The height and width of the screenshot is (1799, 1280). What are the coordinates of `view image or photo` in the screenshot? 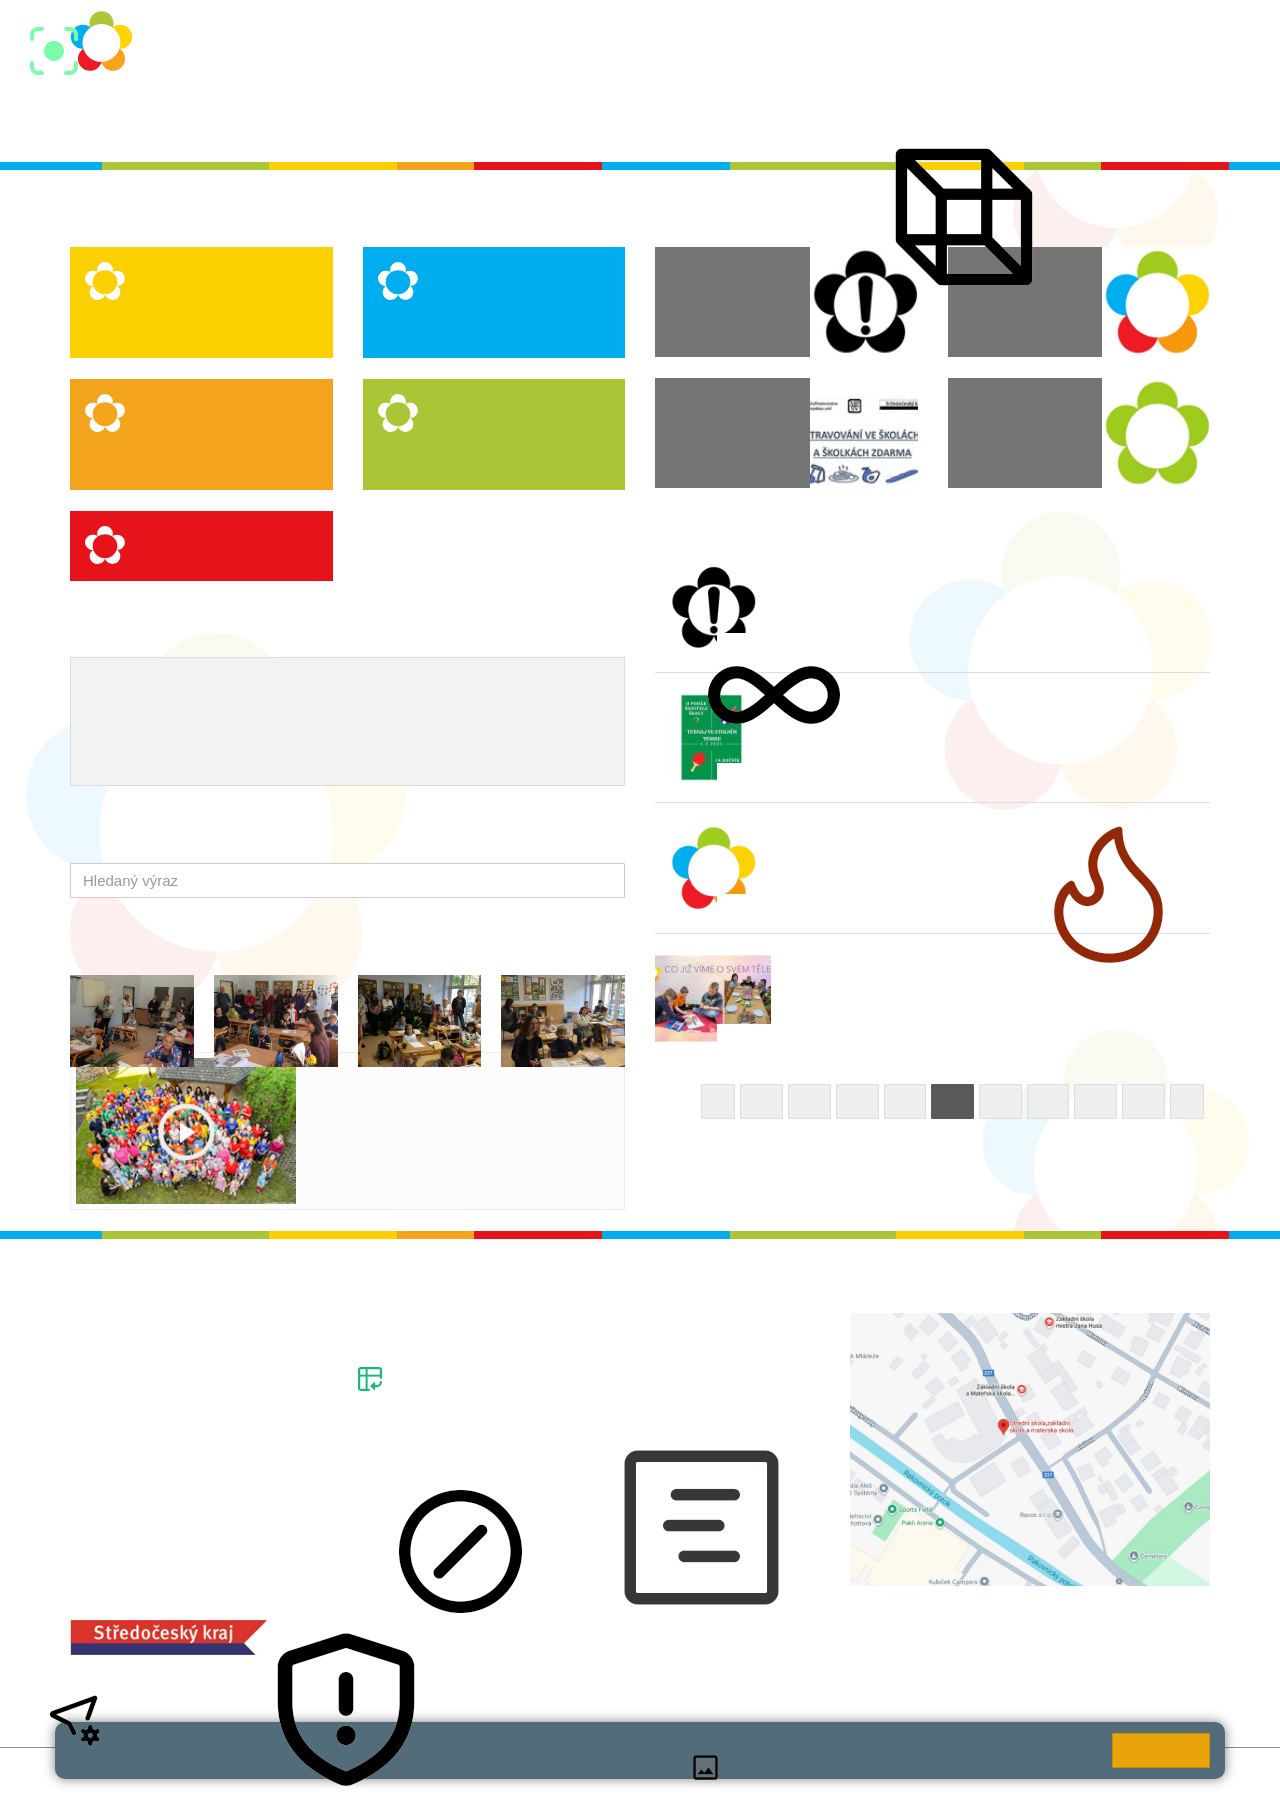 It's located at (705, 1767).